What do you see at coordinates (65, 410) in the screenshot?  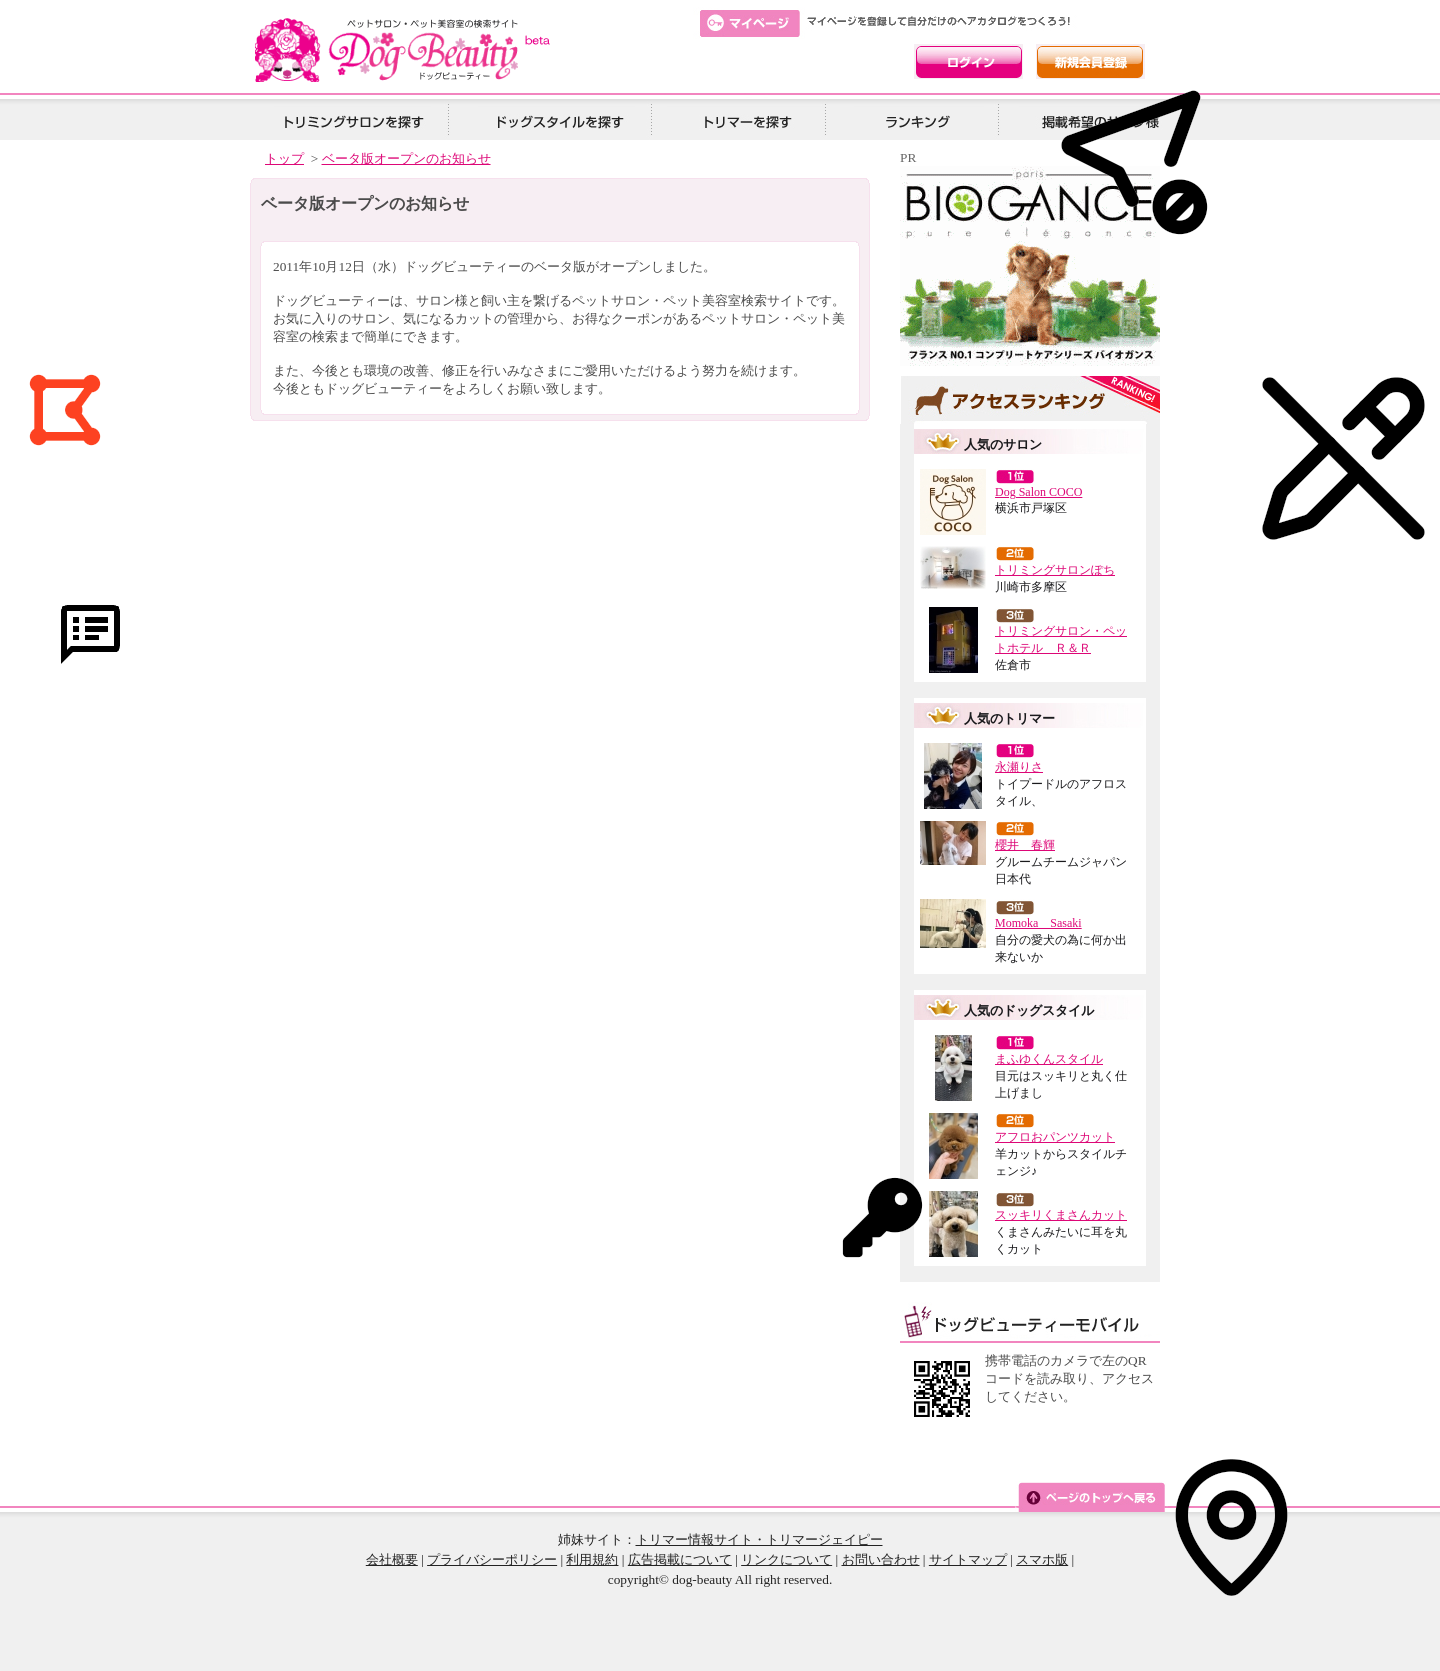 I see `create or edit vector polygon shape` at bounding box center [65, 410].